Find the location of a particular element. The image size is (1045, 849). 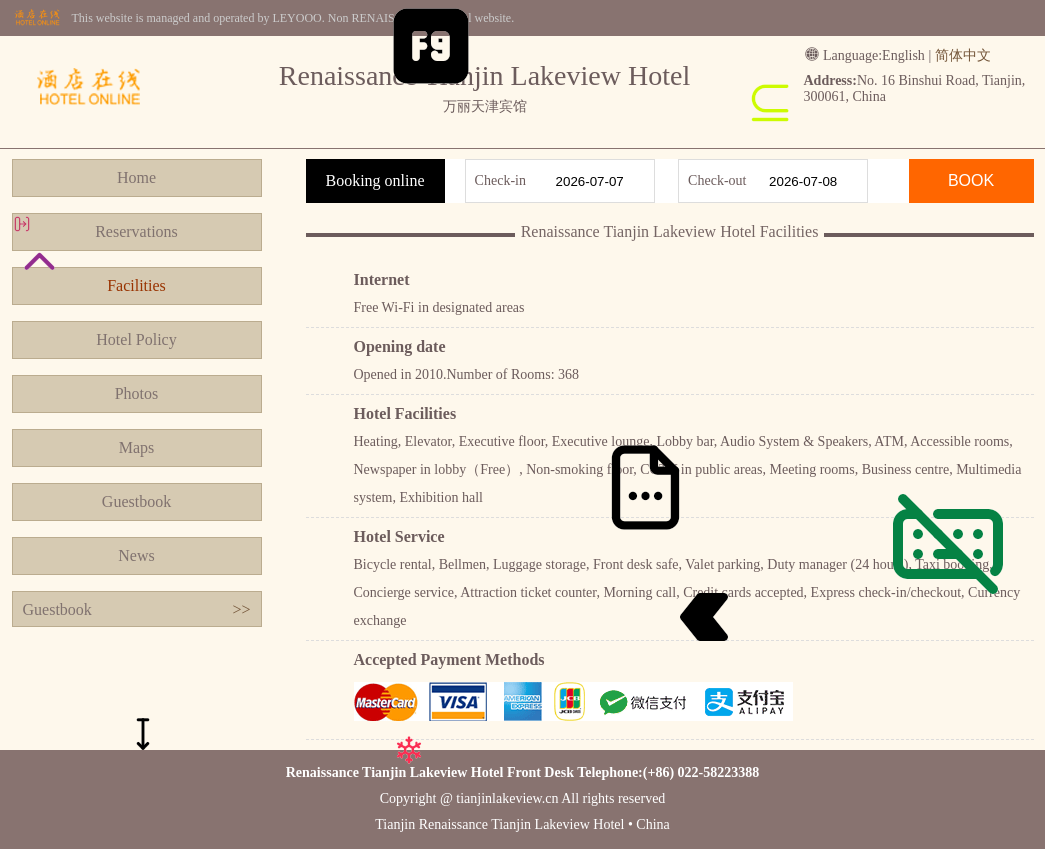

move element to the right is located at coordinates (22, 224).